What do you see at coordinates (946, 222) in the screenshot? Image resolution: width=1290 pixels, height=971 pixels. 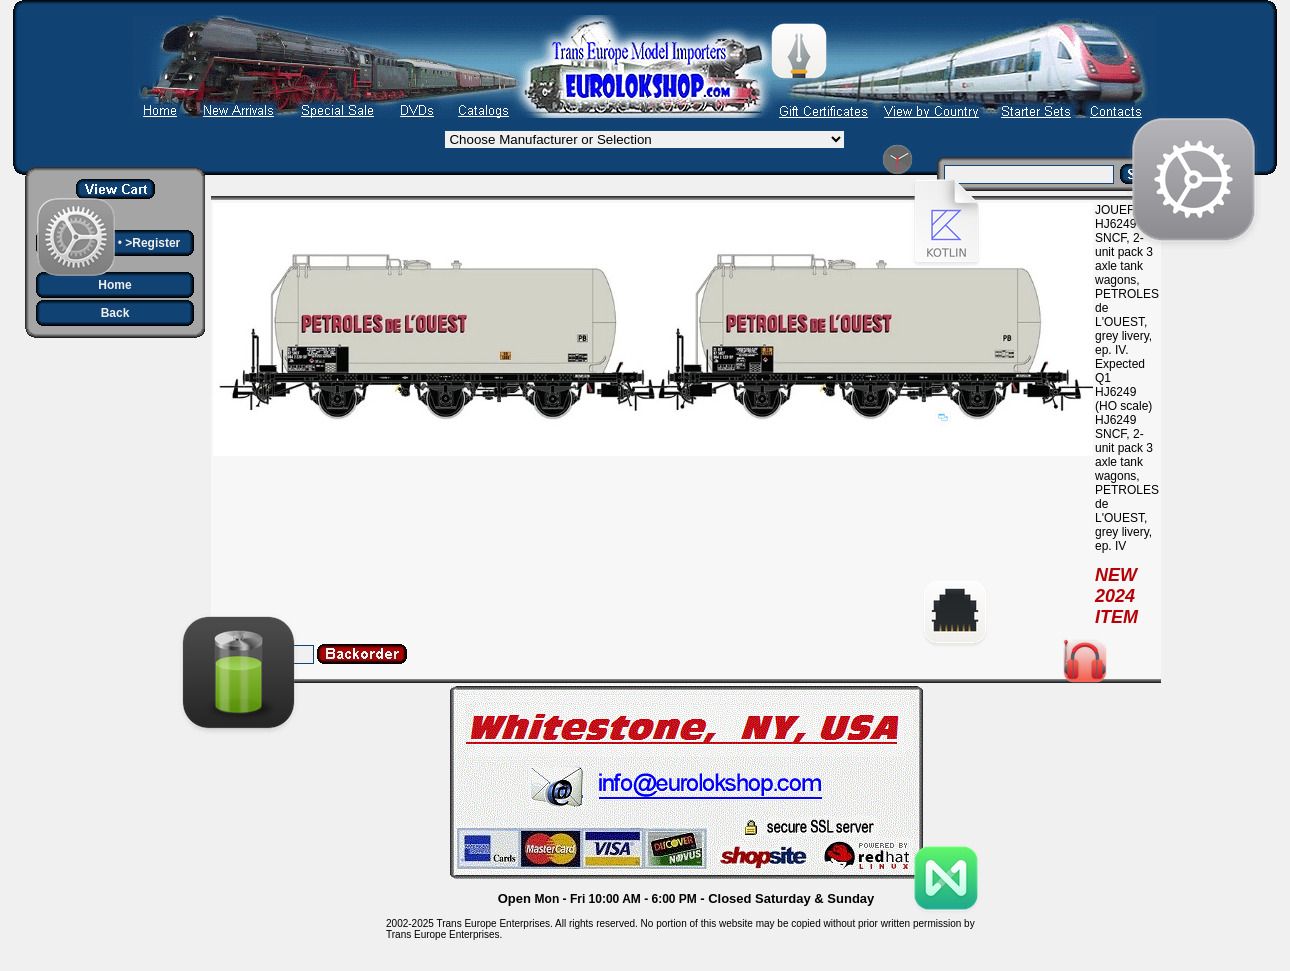 I see `a kotlin source code file` at bounding box center [946, 222].